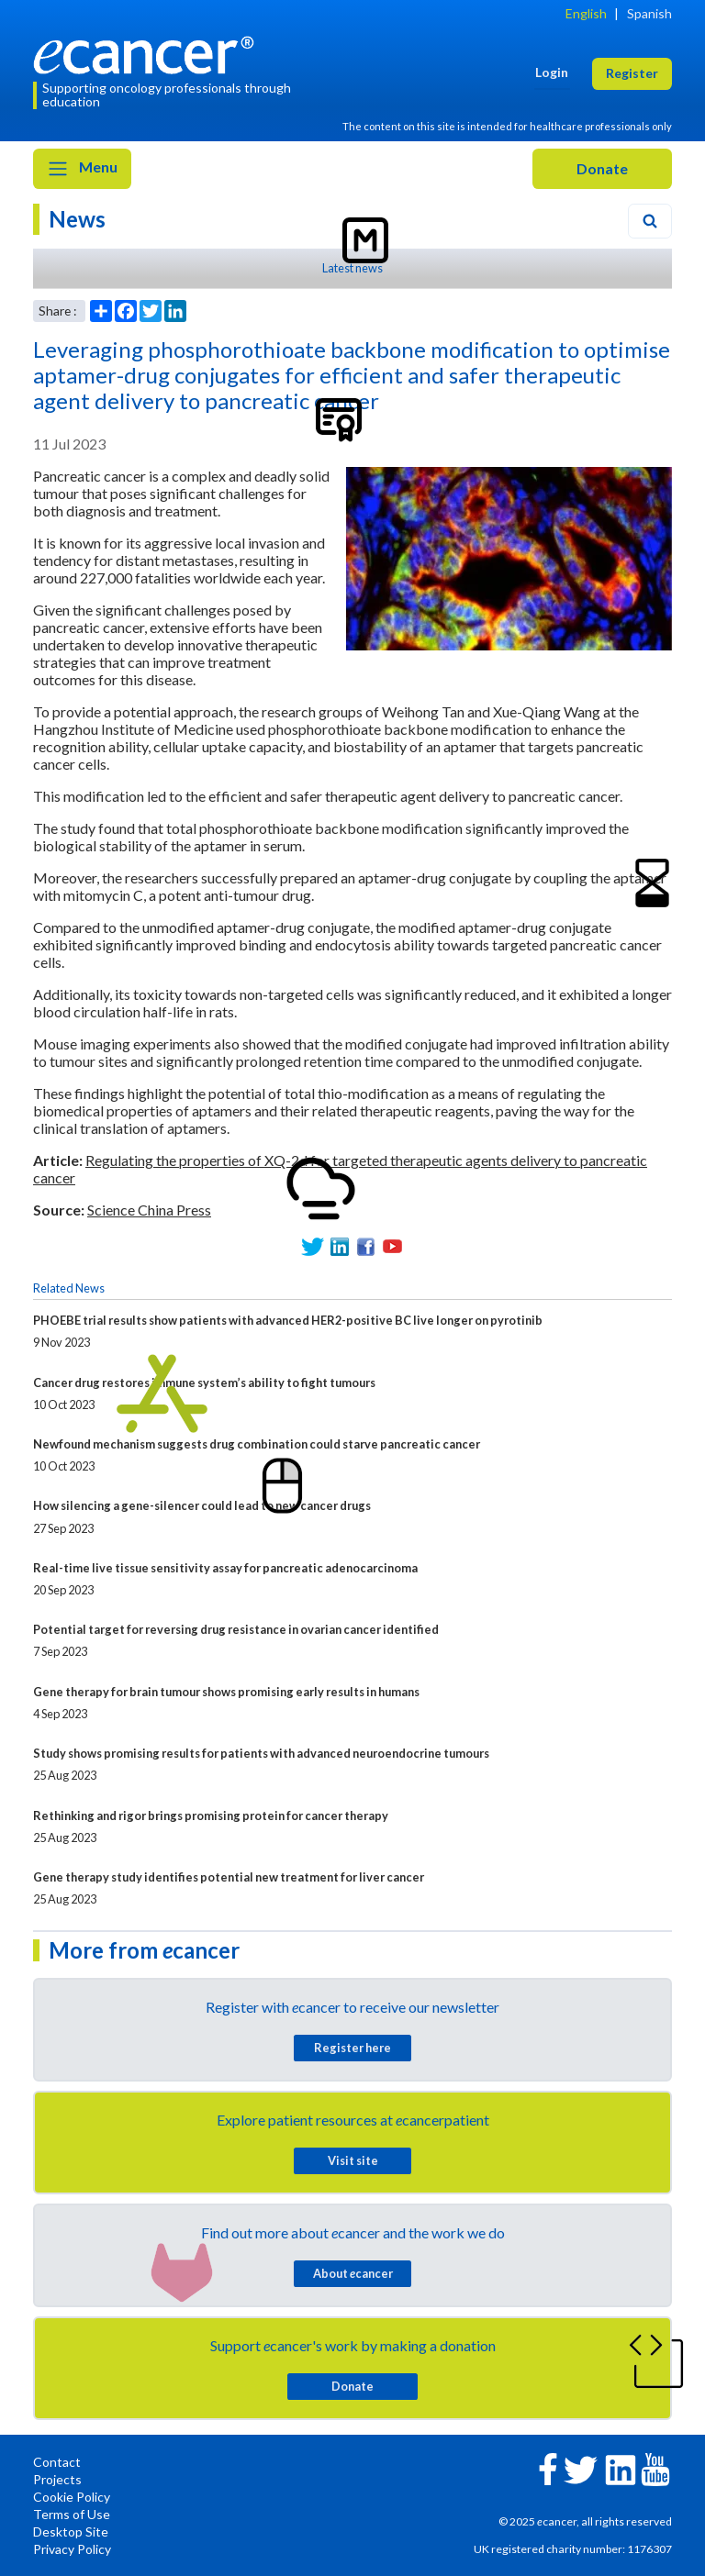 The image size is (705, 2576). Describe the element at coordinates (652, 883) in the screenshot. I see `indicates time is running low` at that location.